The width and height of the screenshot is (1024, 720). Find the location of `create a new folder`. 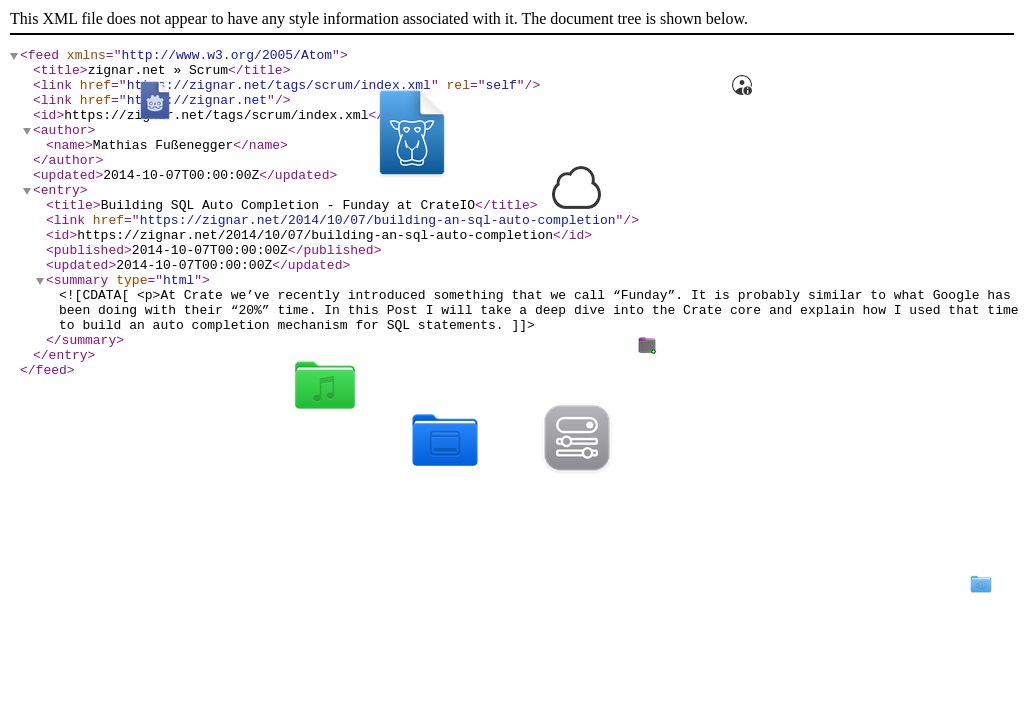

create a new folder is located at coordinates (647, 345).